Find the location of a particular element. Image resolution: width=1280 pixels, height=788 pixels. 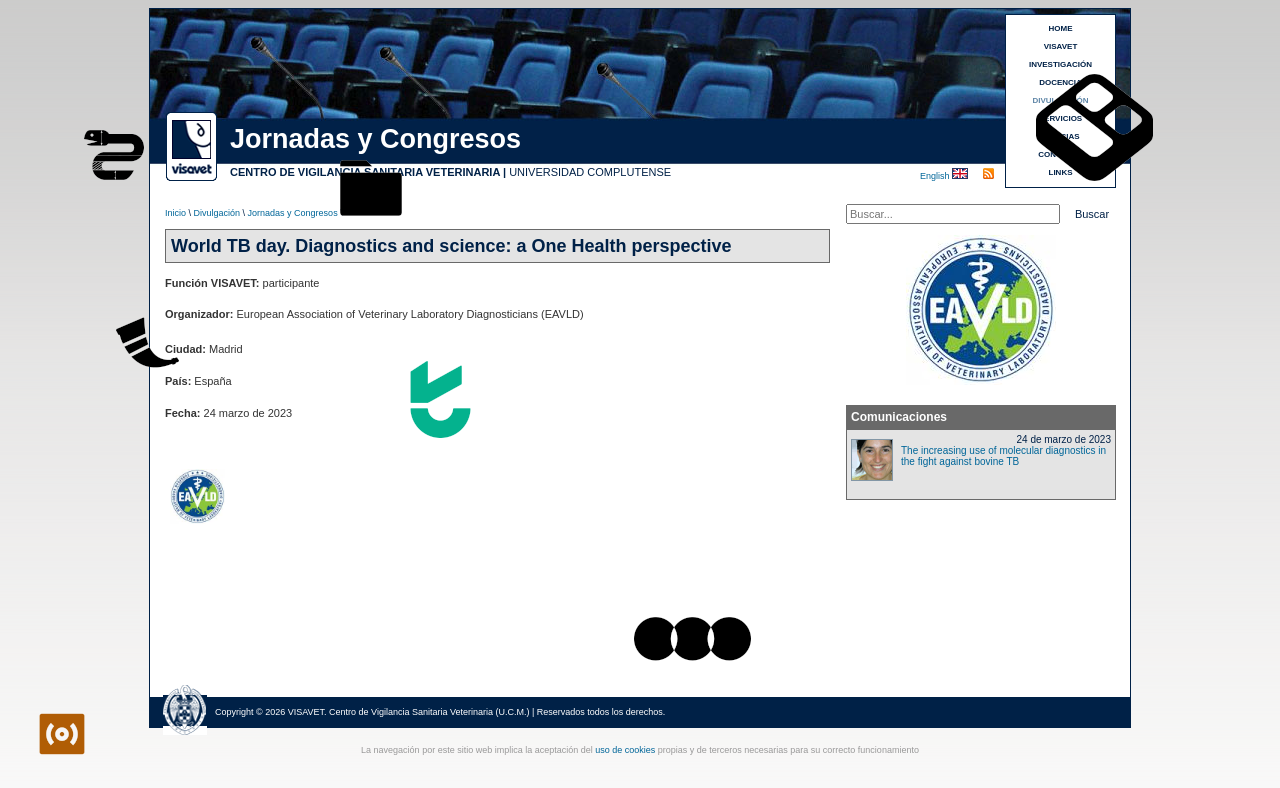

open the bento app is located at coordinates (1094, 127).